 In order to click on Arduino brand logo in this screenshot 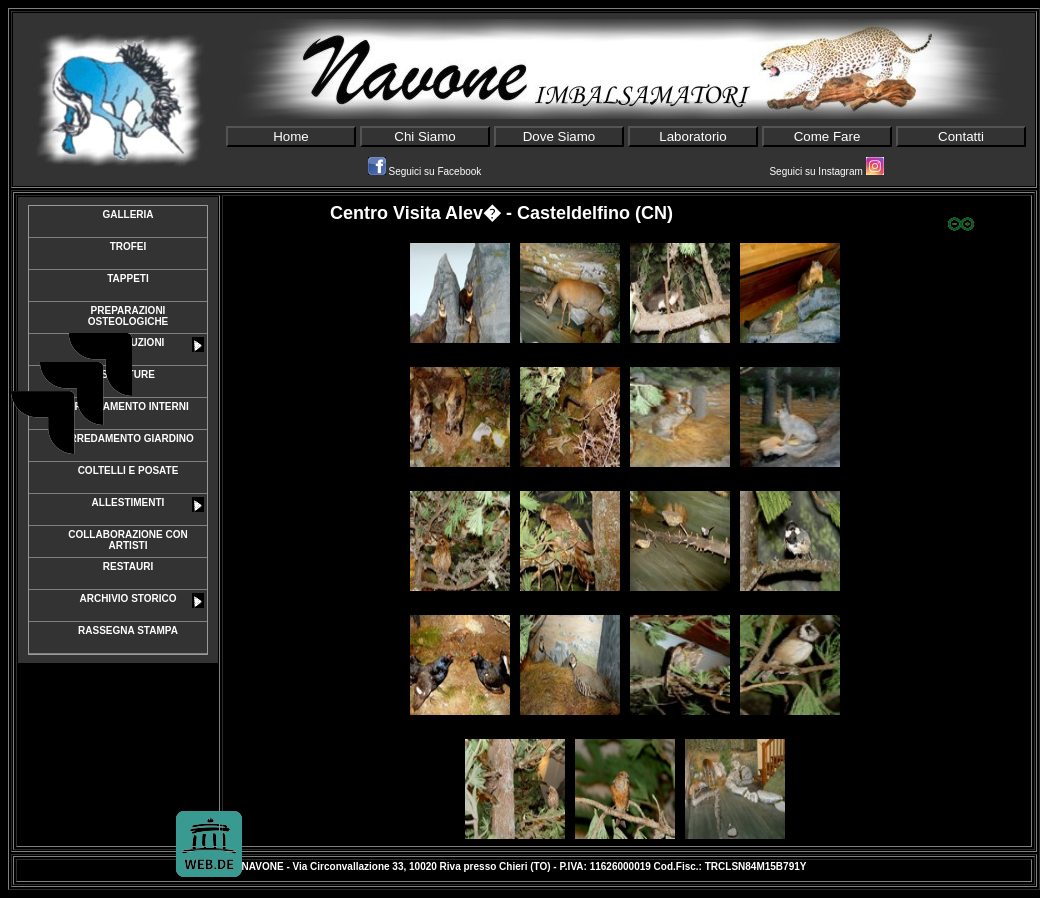, I will do `click(961, 224)`.